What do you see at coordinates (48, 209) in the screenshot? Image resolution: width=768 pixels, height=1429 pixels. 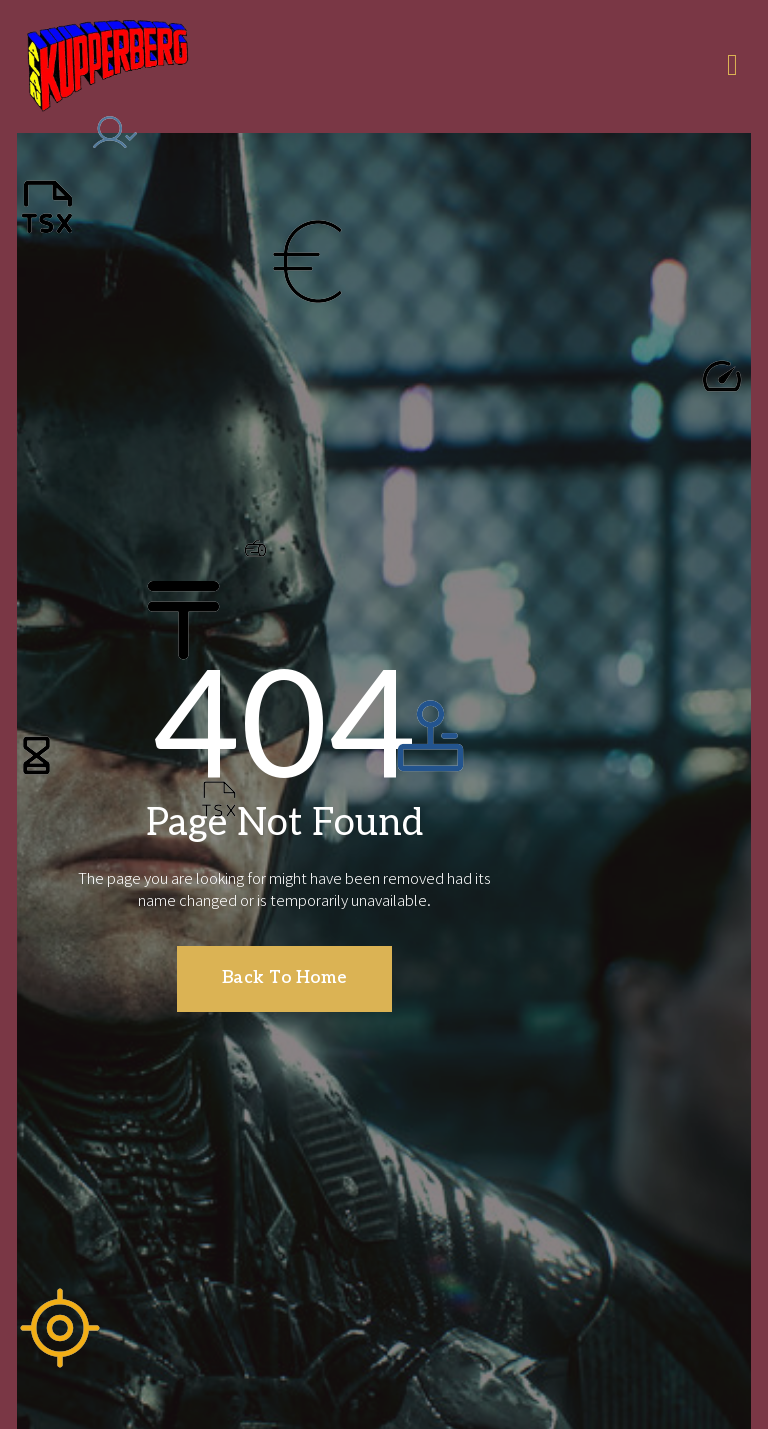 I see `a TypeScript React component file` at bounding box center [48, 209].